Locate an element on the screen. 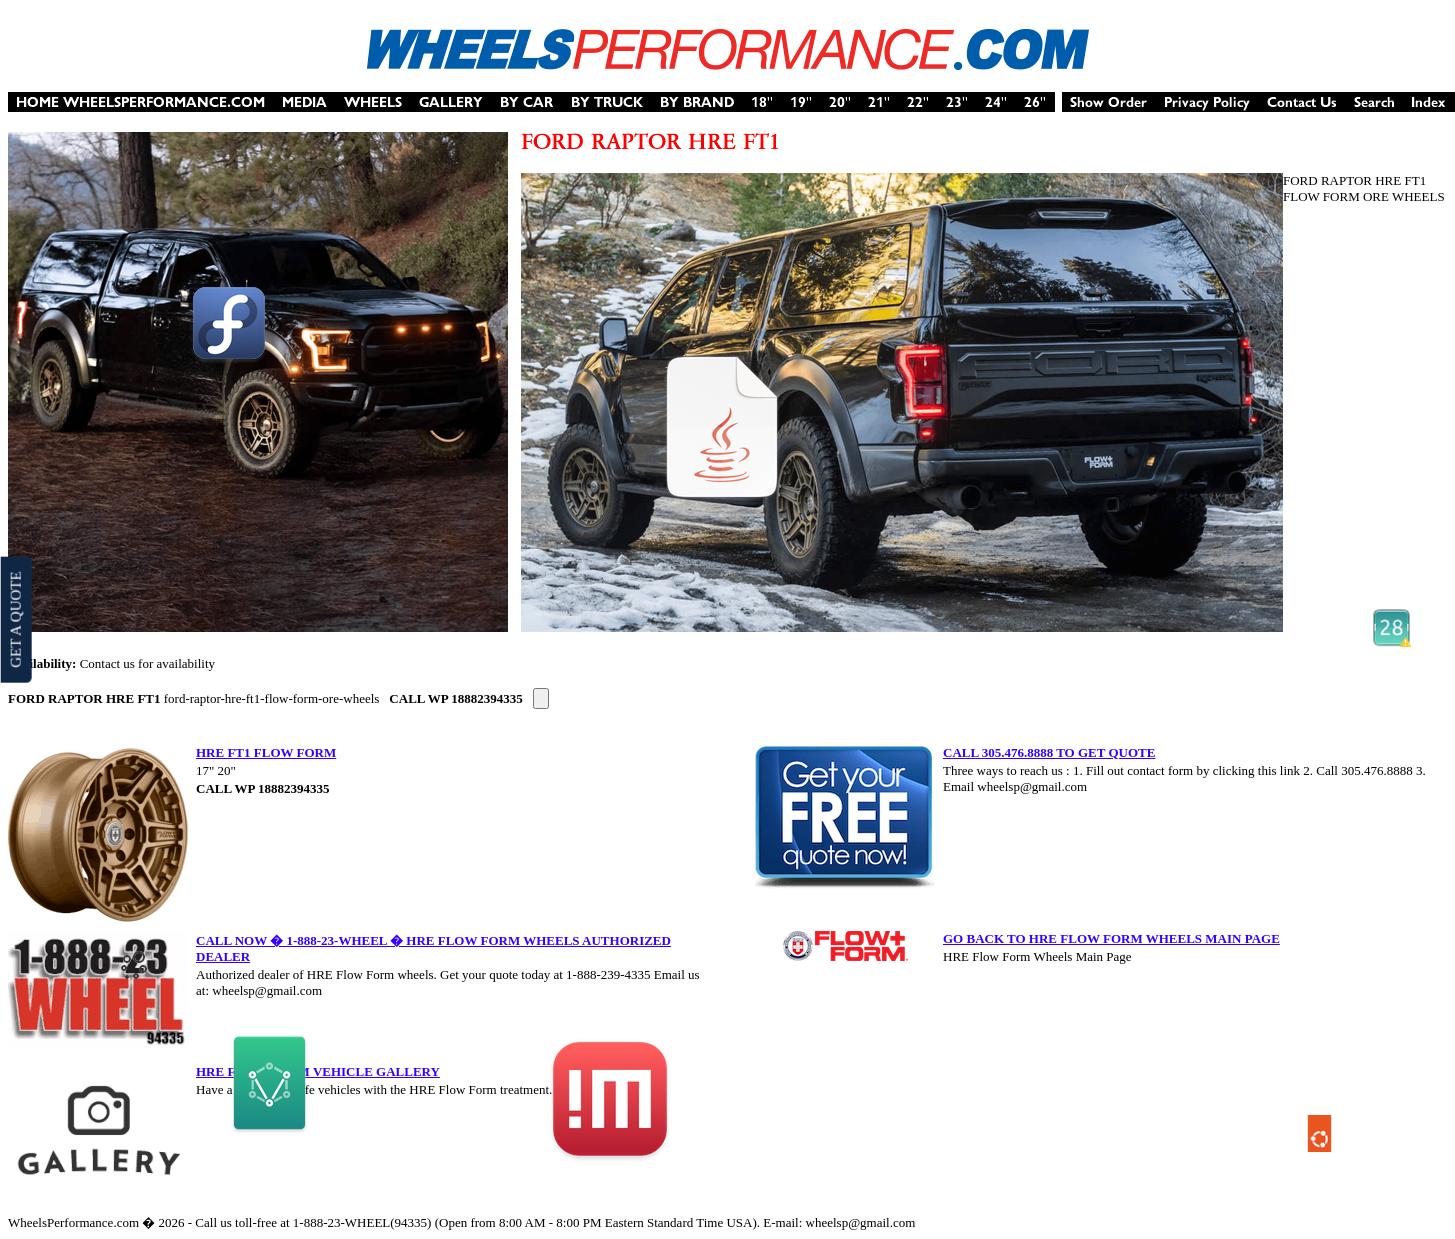 The width and height of the screenshot is (1455, 1239). vector graphics template file is located at coordinates (269, 1084).